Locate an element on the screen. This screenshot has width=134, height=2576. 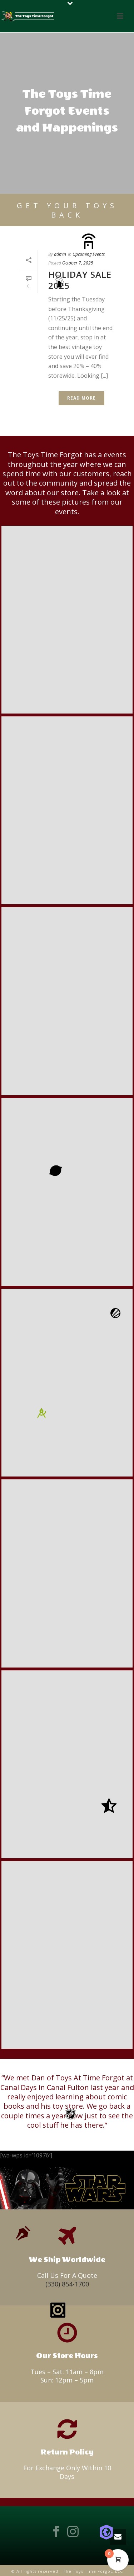
open ArcGIS mapping application is located at coordinates (106, 2532).